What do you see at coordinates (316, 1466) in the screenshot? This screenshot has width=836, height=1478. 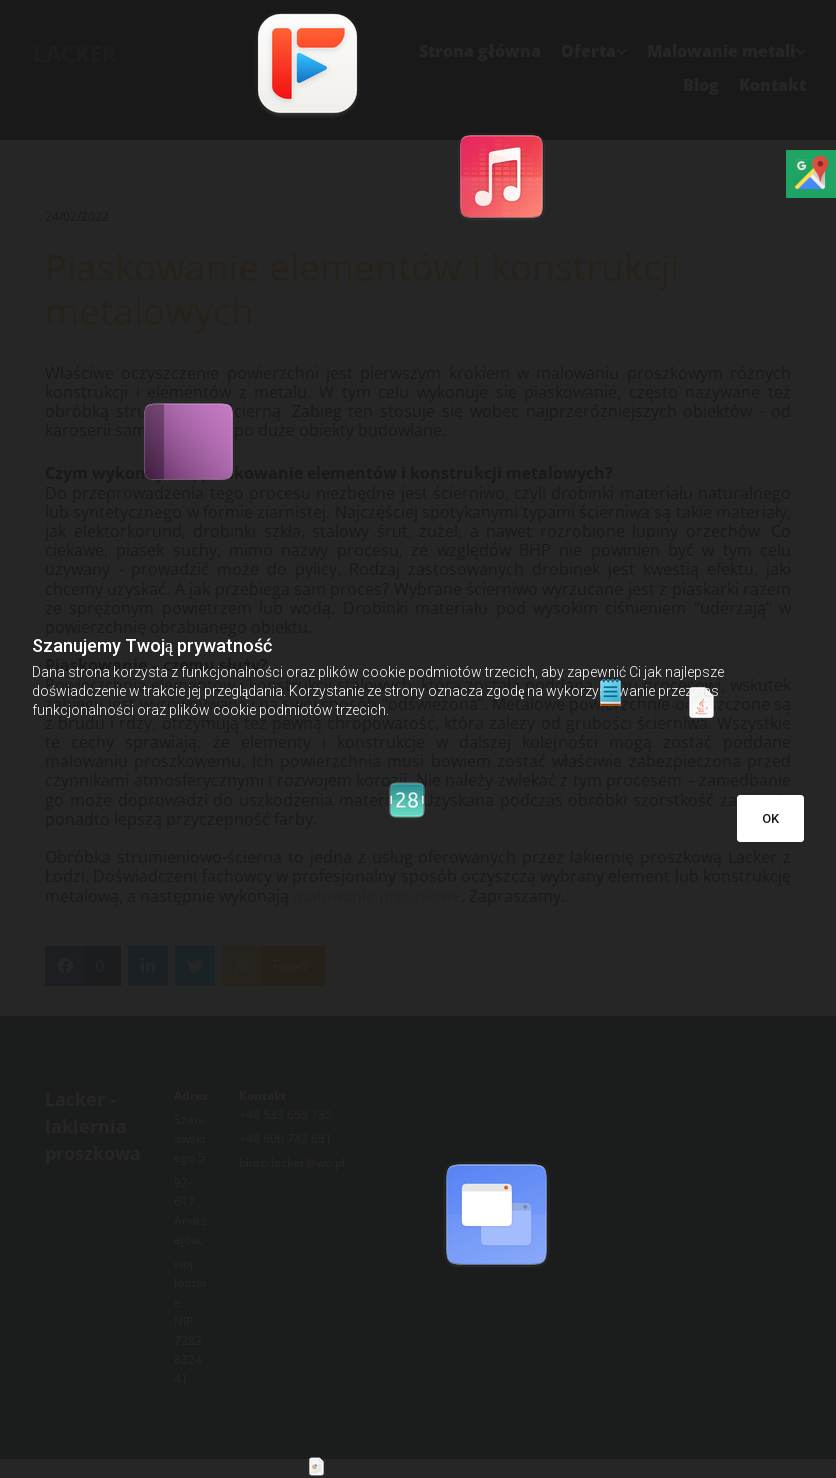 I see `open a presentation file` at bounding box center [316, 1466].